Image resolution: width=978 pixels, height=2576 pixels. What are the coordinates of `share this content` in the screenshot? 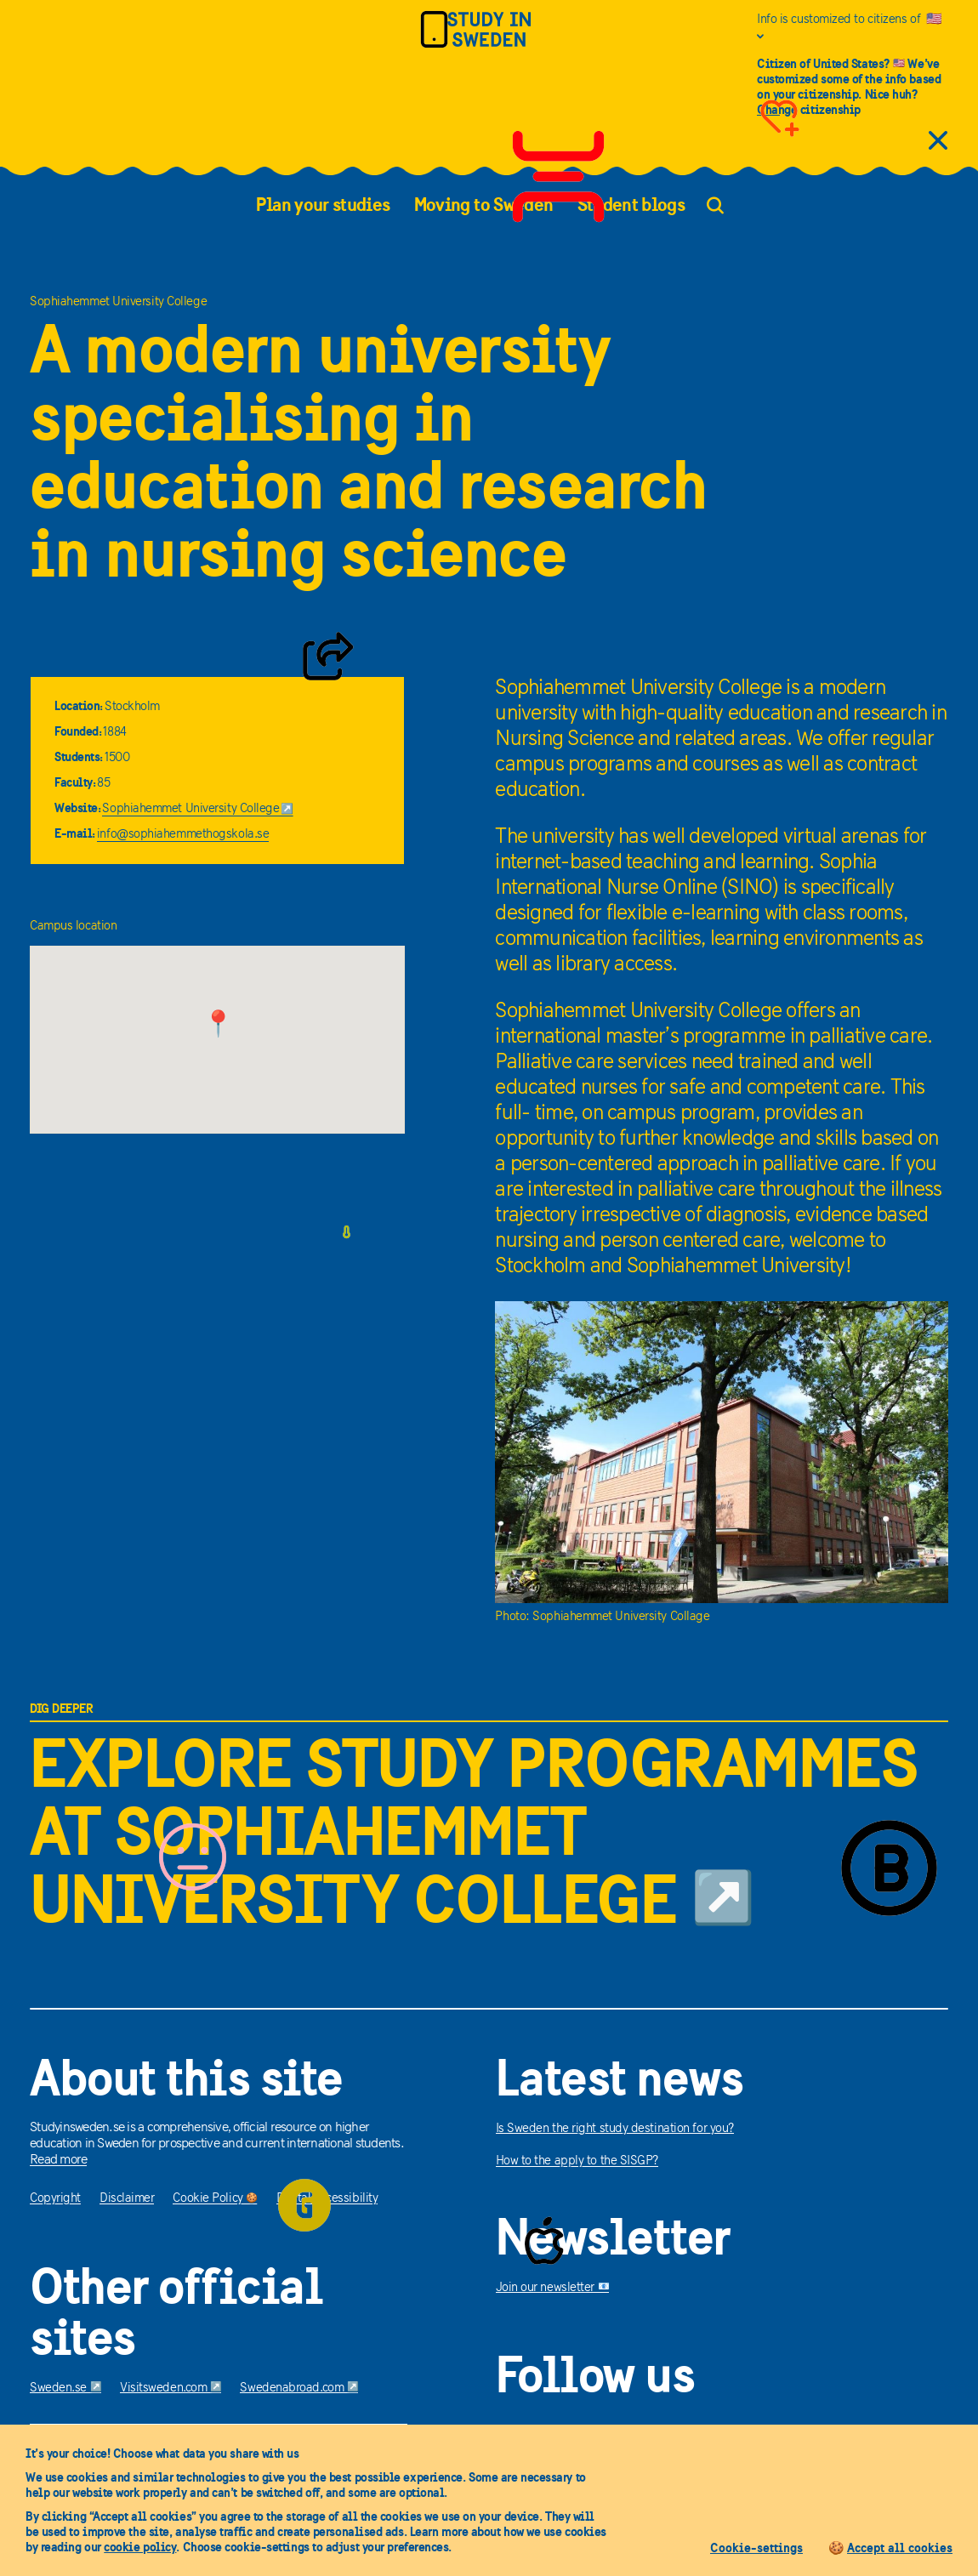 It's located at (327, 656).